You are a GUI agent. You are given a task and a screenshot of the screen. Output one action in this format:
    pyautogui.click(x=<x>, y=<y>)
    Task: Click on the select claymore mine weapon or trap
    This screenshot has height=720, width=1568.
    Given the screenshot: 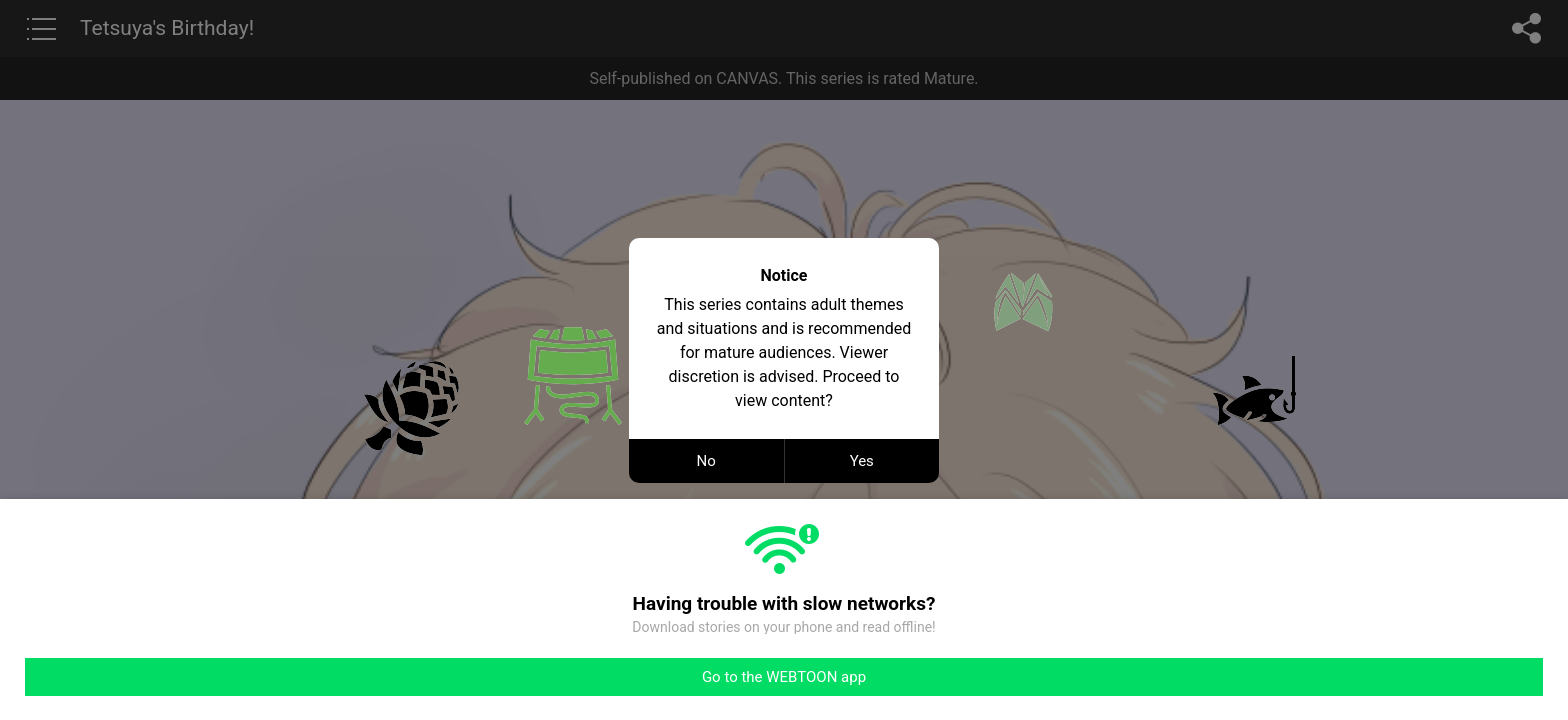 What is the action you would take?
    pyautogui.click(x=573, y=375)
    